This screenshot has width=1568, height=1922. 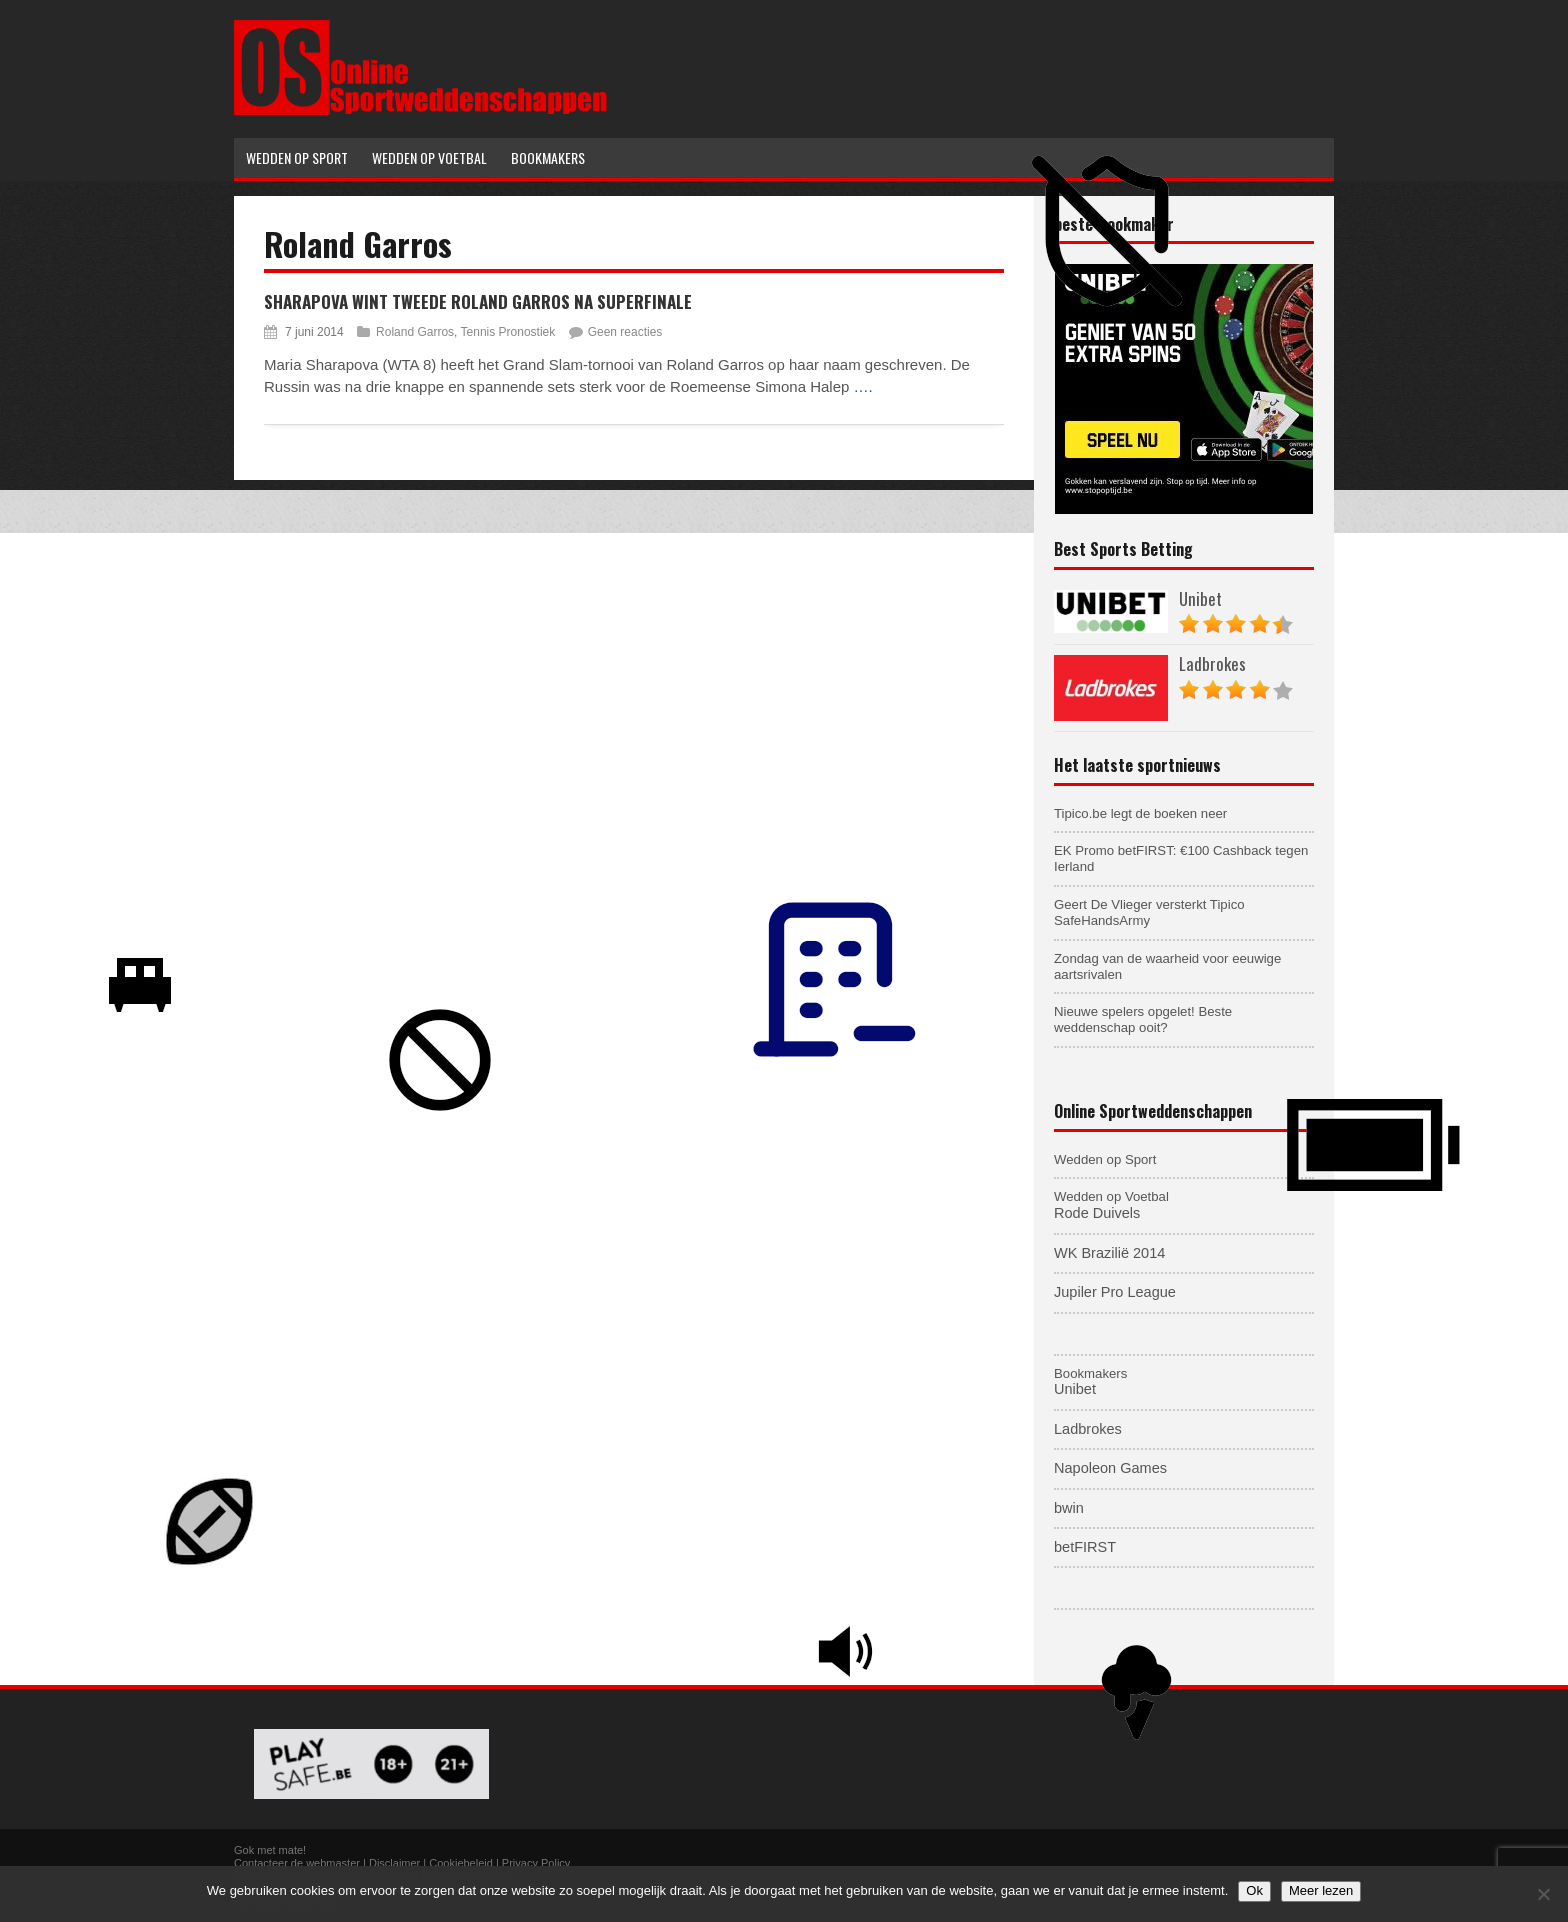 What do you see at coordinates (440, 1060) in the screenshot?
I see `indicates a blocked or prohibited action` at bounding box center [440, 1060].